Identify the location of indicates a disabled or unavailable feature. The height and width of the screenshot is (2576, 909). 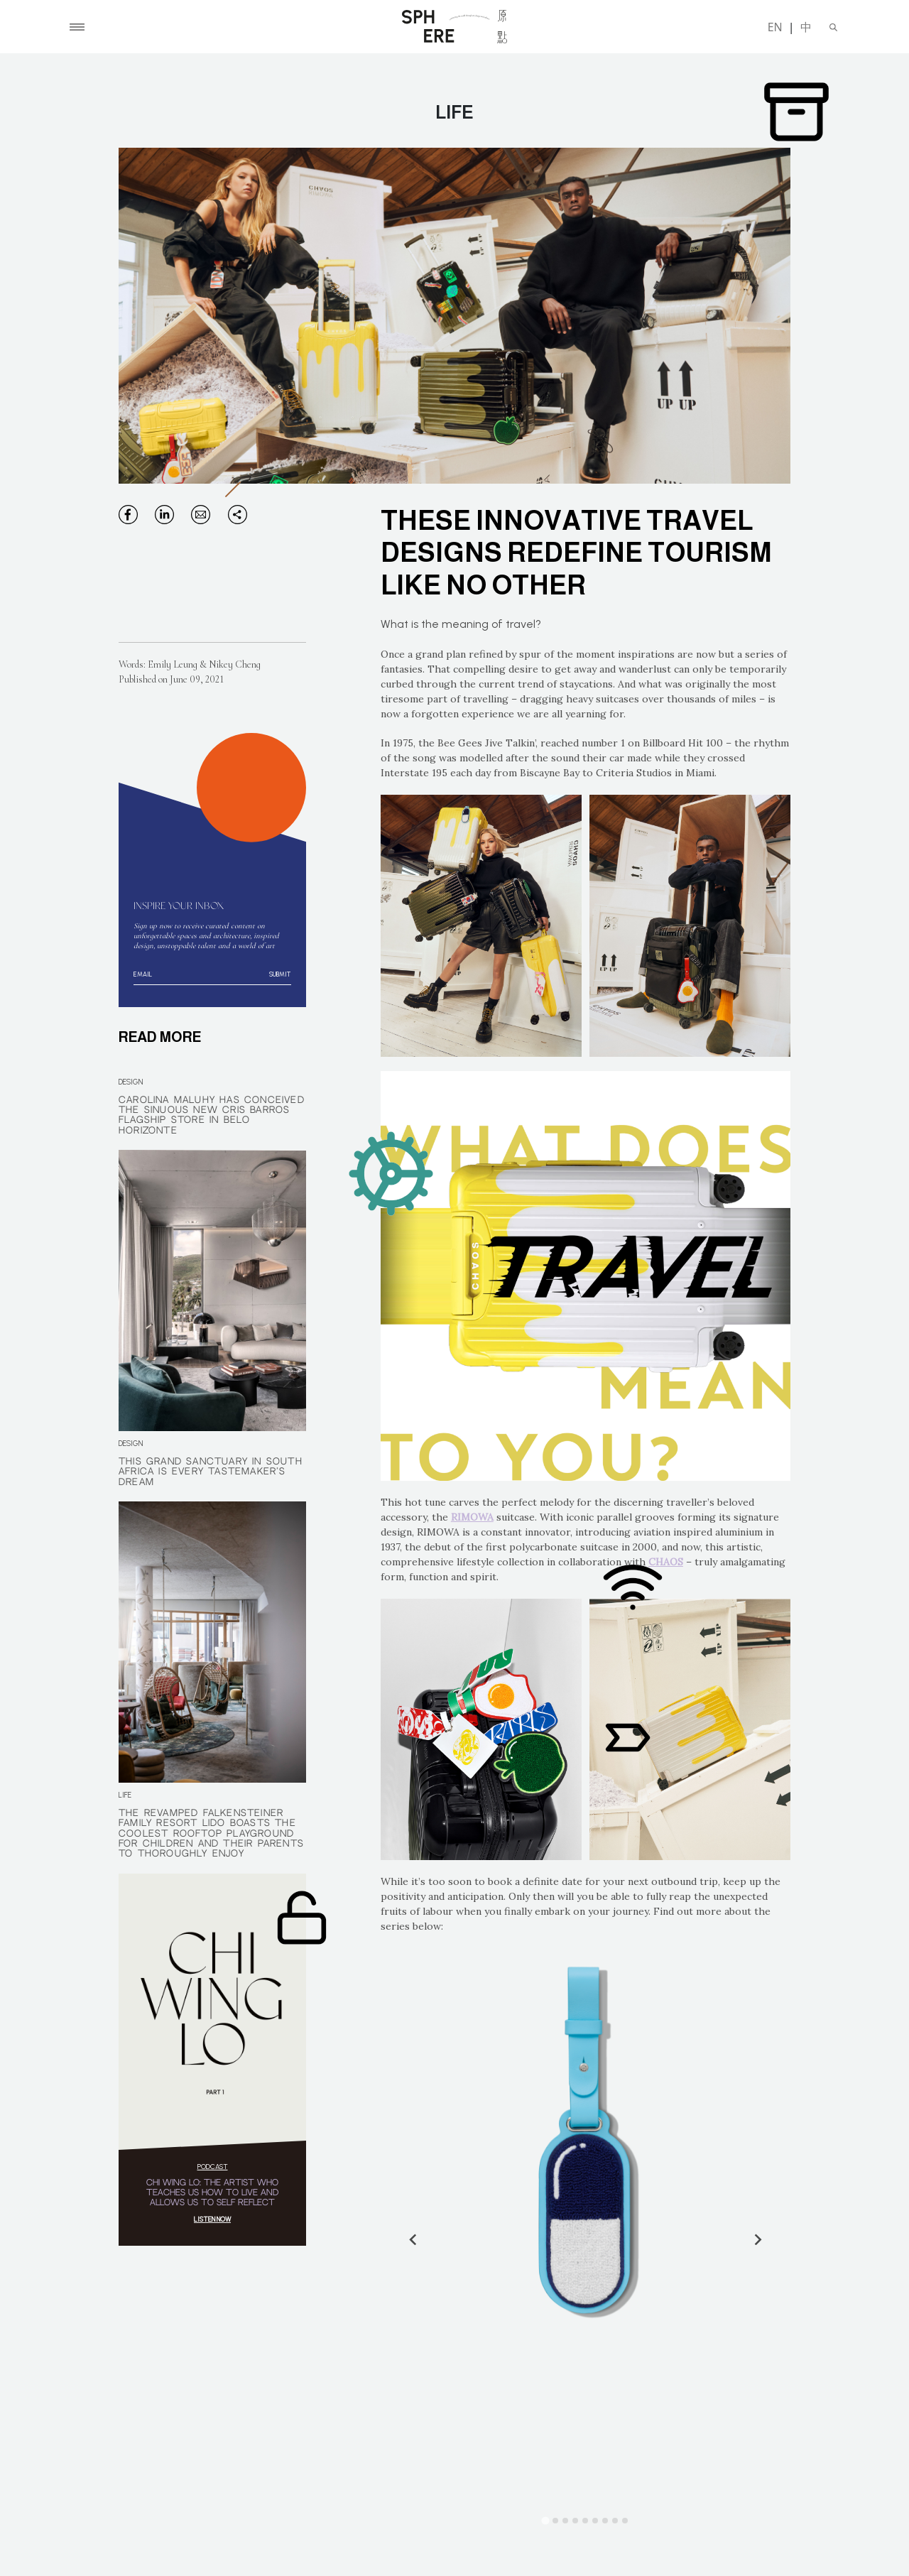
(233, 489).